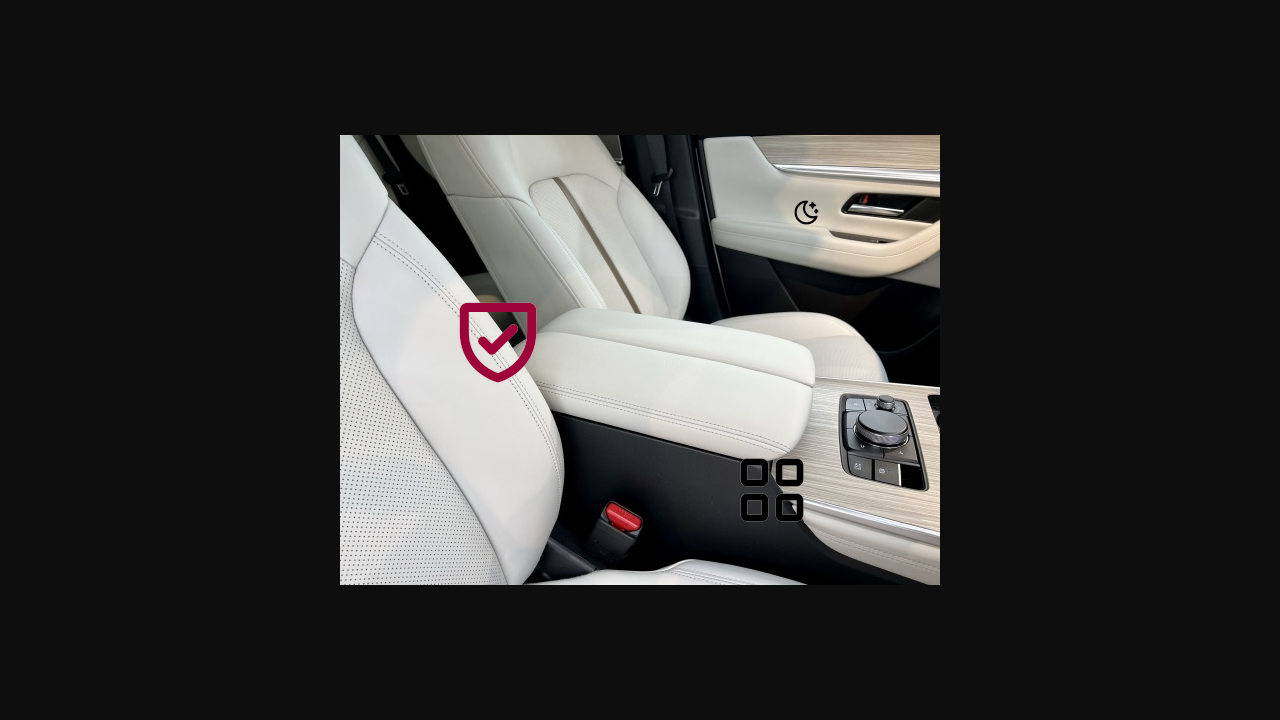 Image resolution: width=1280 pixels, height=720 pixels. Describe the element at coordinates (498, 338) in the screenshot. I see `indicates verified security or protection status` at that location.